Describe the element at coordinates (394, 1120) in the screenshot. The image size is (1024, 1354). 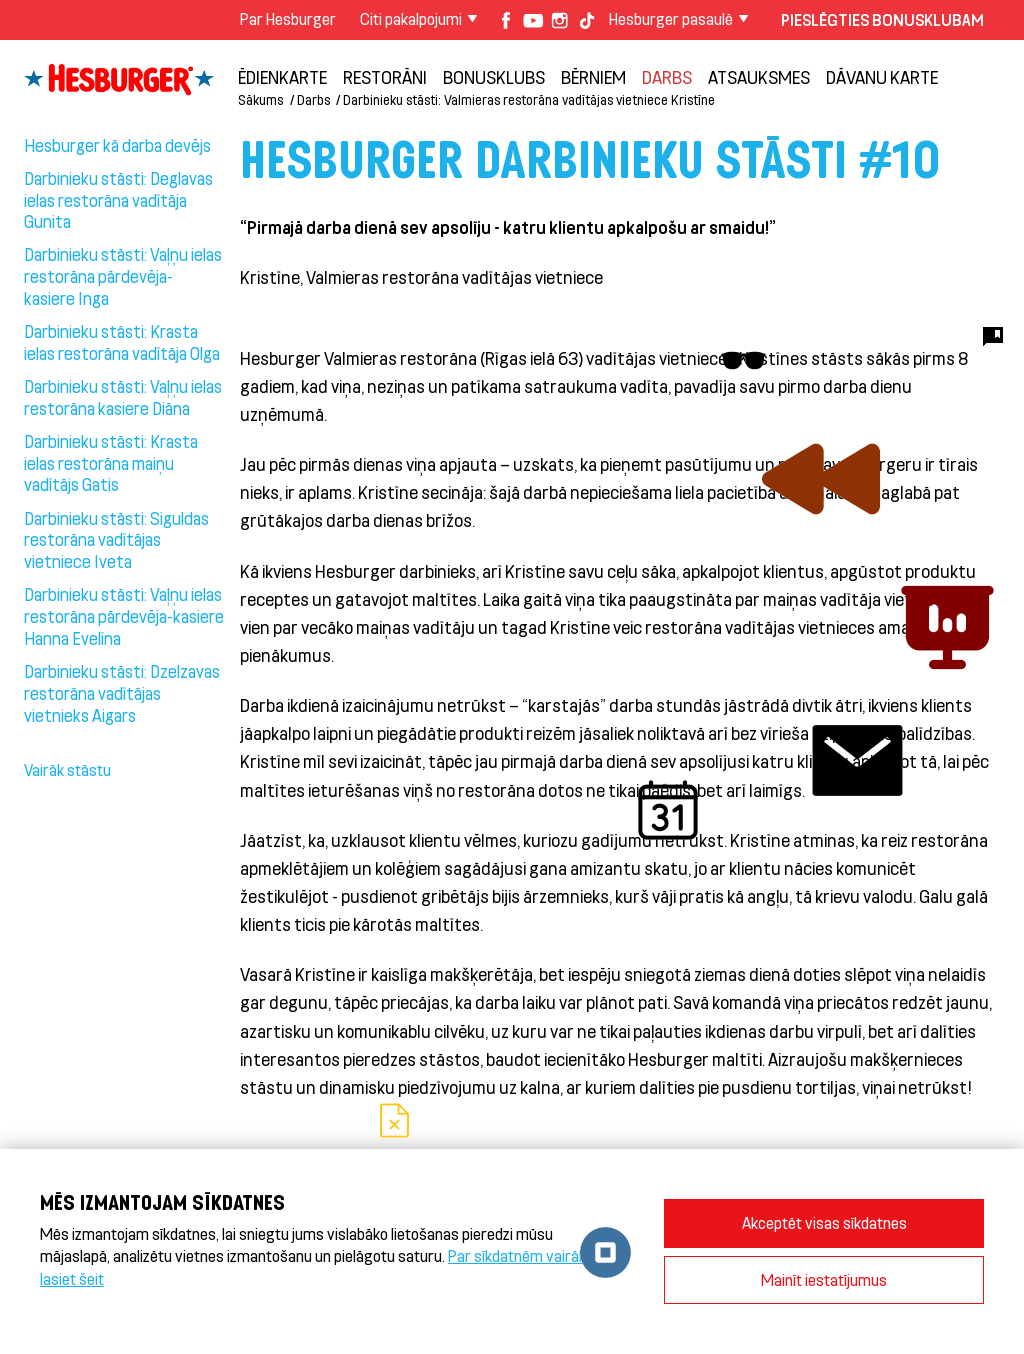
I see `delete or remove a file` at that location.